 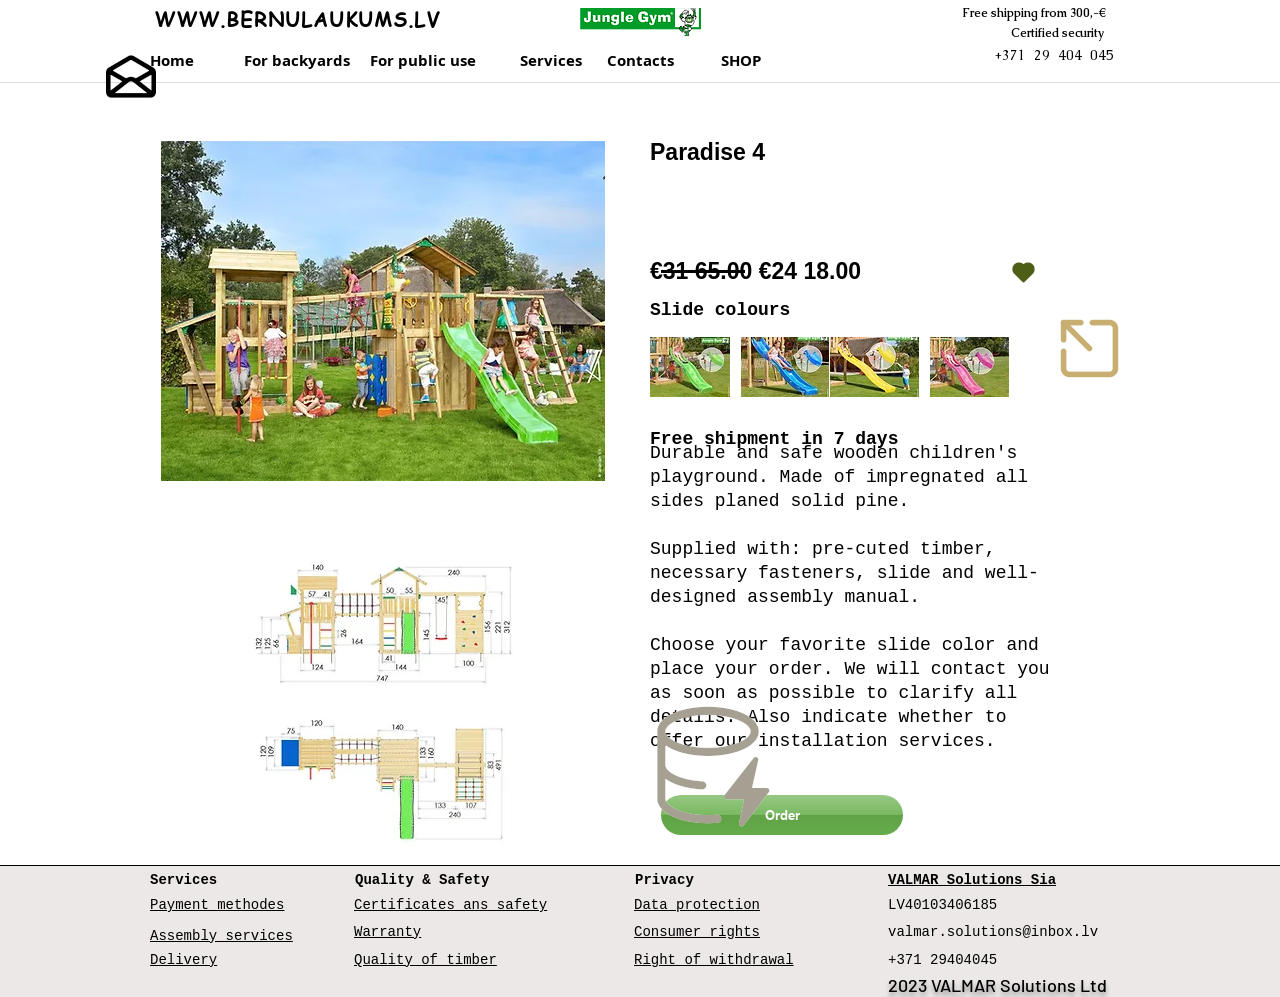 What do you see at coordinates (708, 765) in the screenshot?
I see `access cached data or storage` at bounding box center [708, 765].